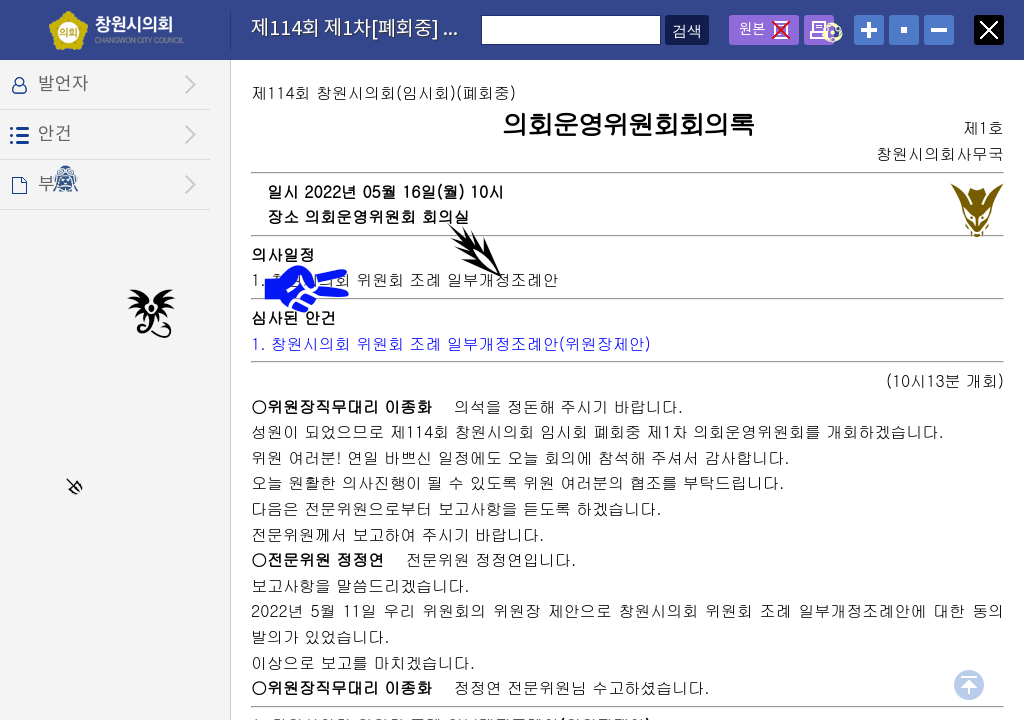 This screenshot has height=720, width=1024. What do you see at coordinates (65, 178) in the screenshot?
I see `view pilot or aviation-related content` at bounding box center [65, 178].